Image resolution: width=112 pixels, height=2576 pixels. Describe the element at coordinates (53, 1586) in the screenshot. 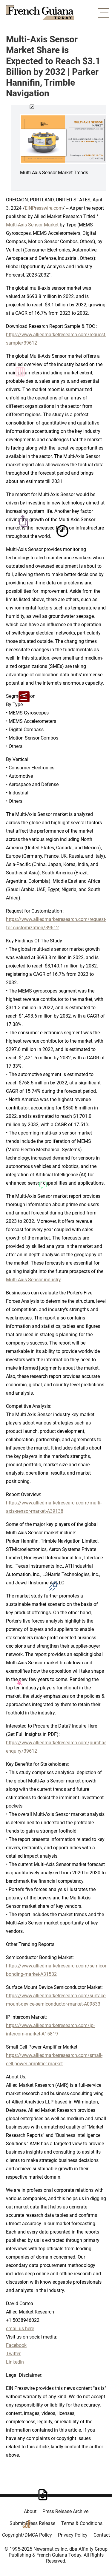

I see `add to favorites or wishlist` at that location.